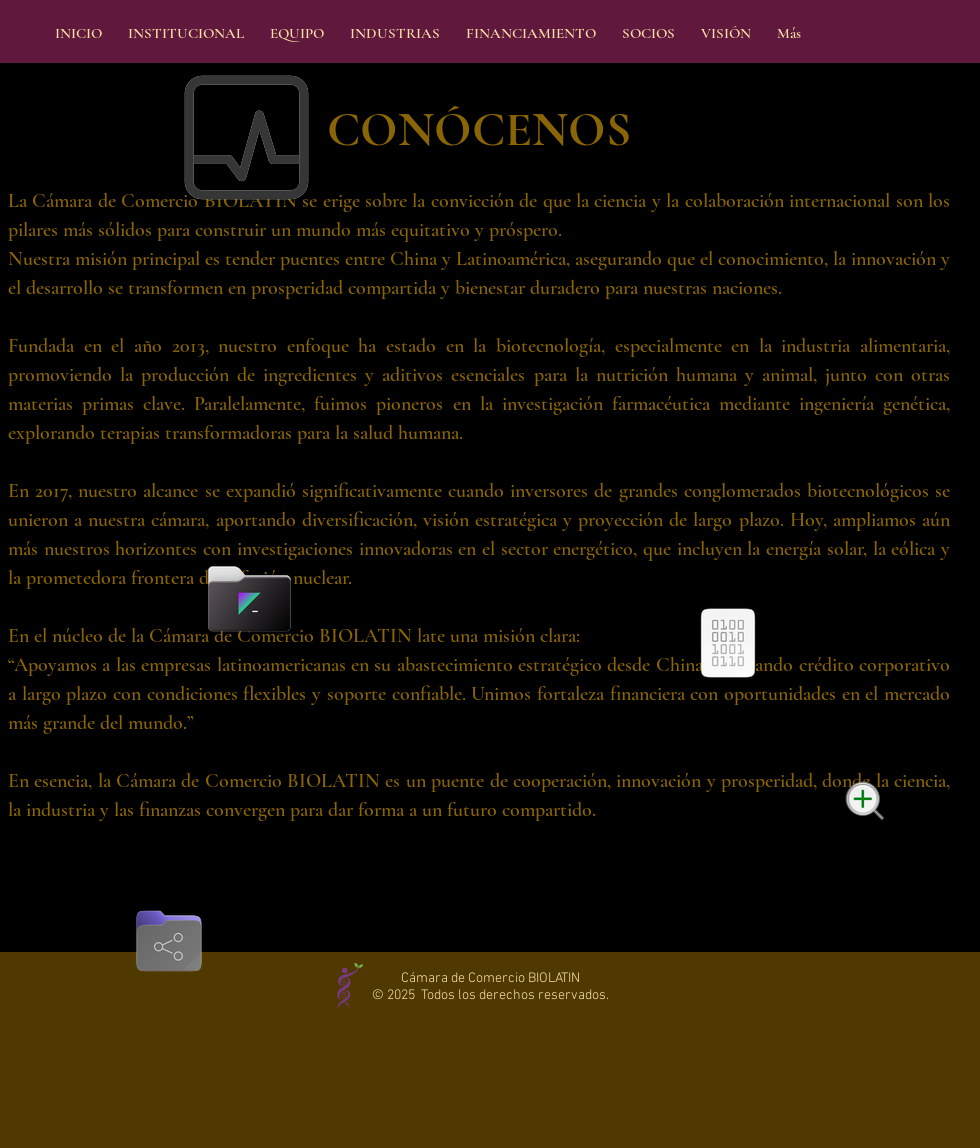  I want to click on open system monitor or activity monitor, so click(246, 137).